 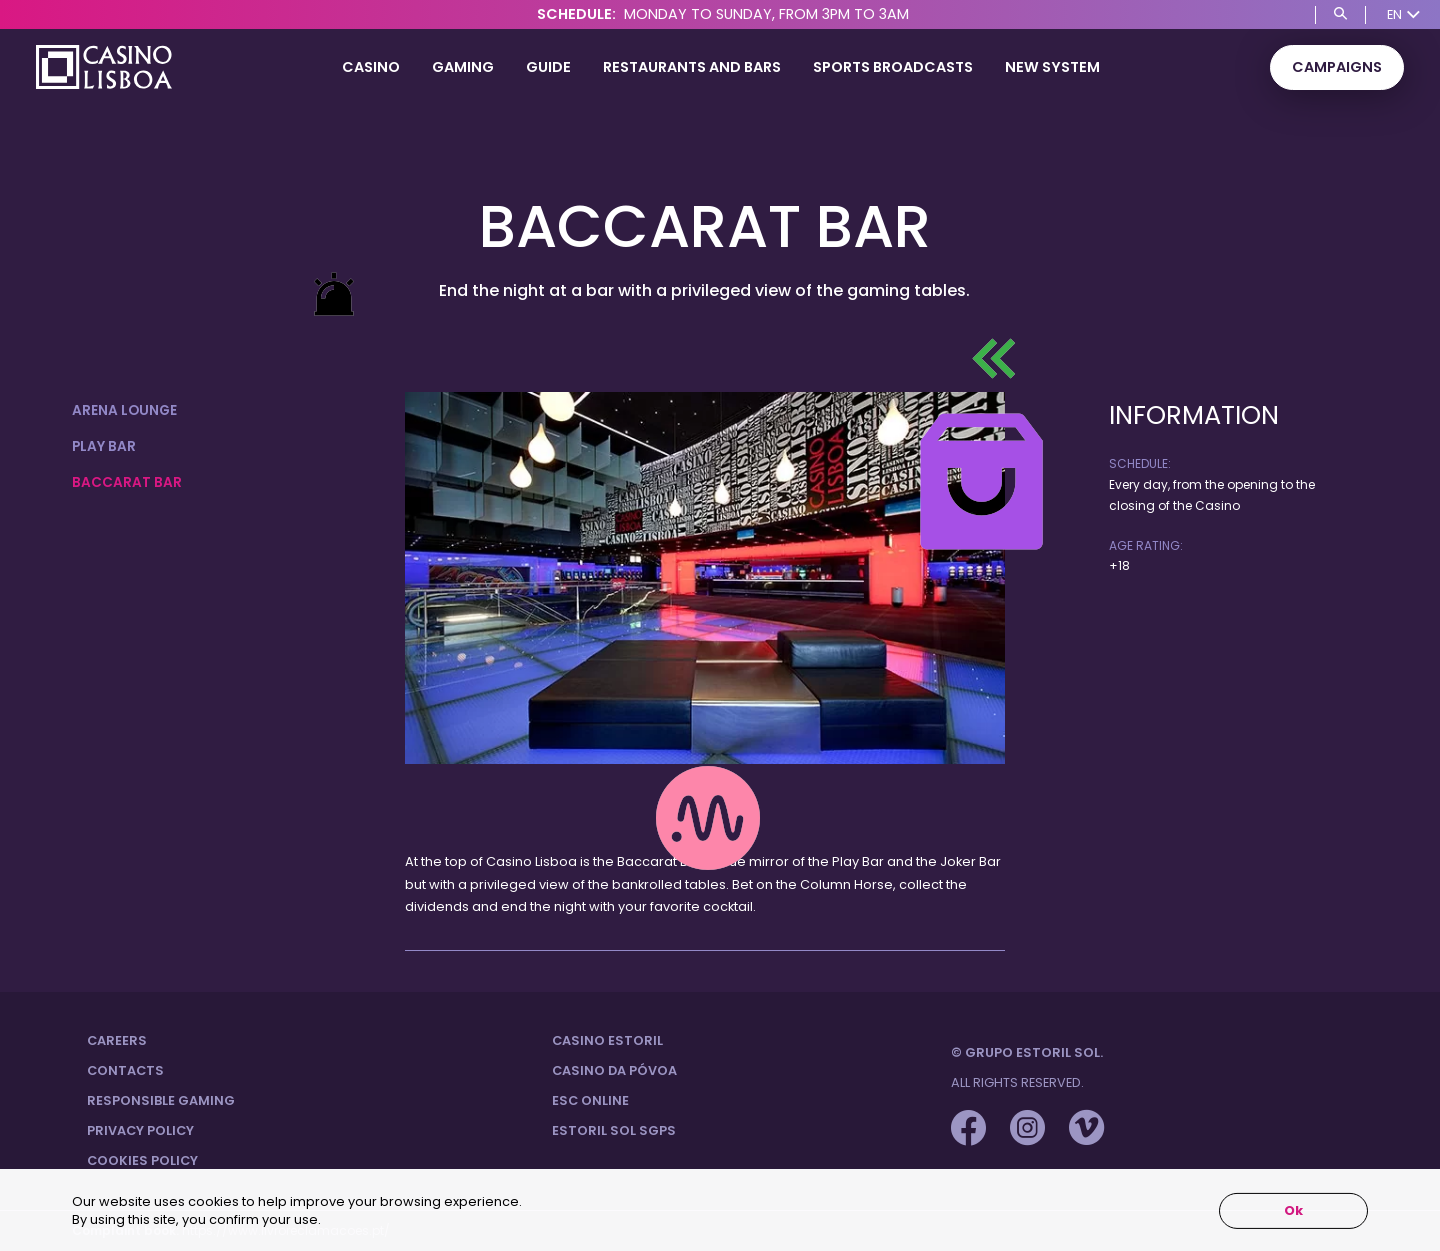 I want to click on neptune.ai logo - access ML experiment tracking platform, so click(x=708, y=818).